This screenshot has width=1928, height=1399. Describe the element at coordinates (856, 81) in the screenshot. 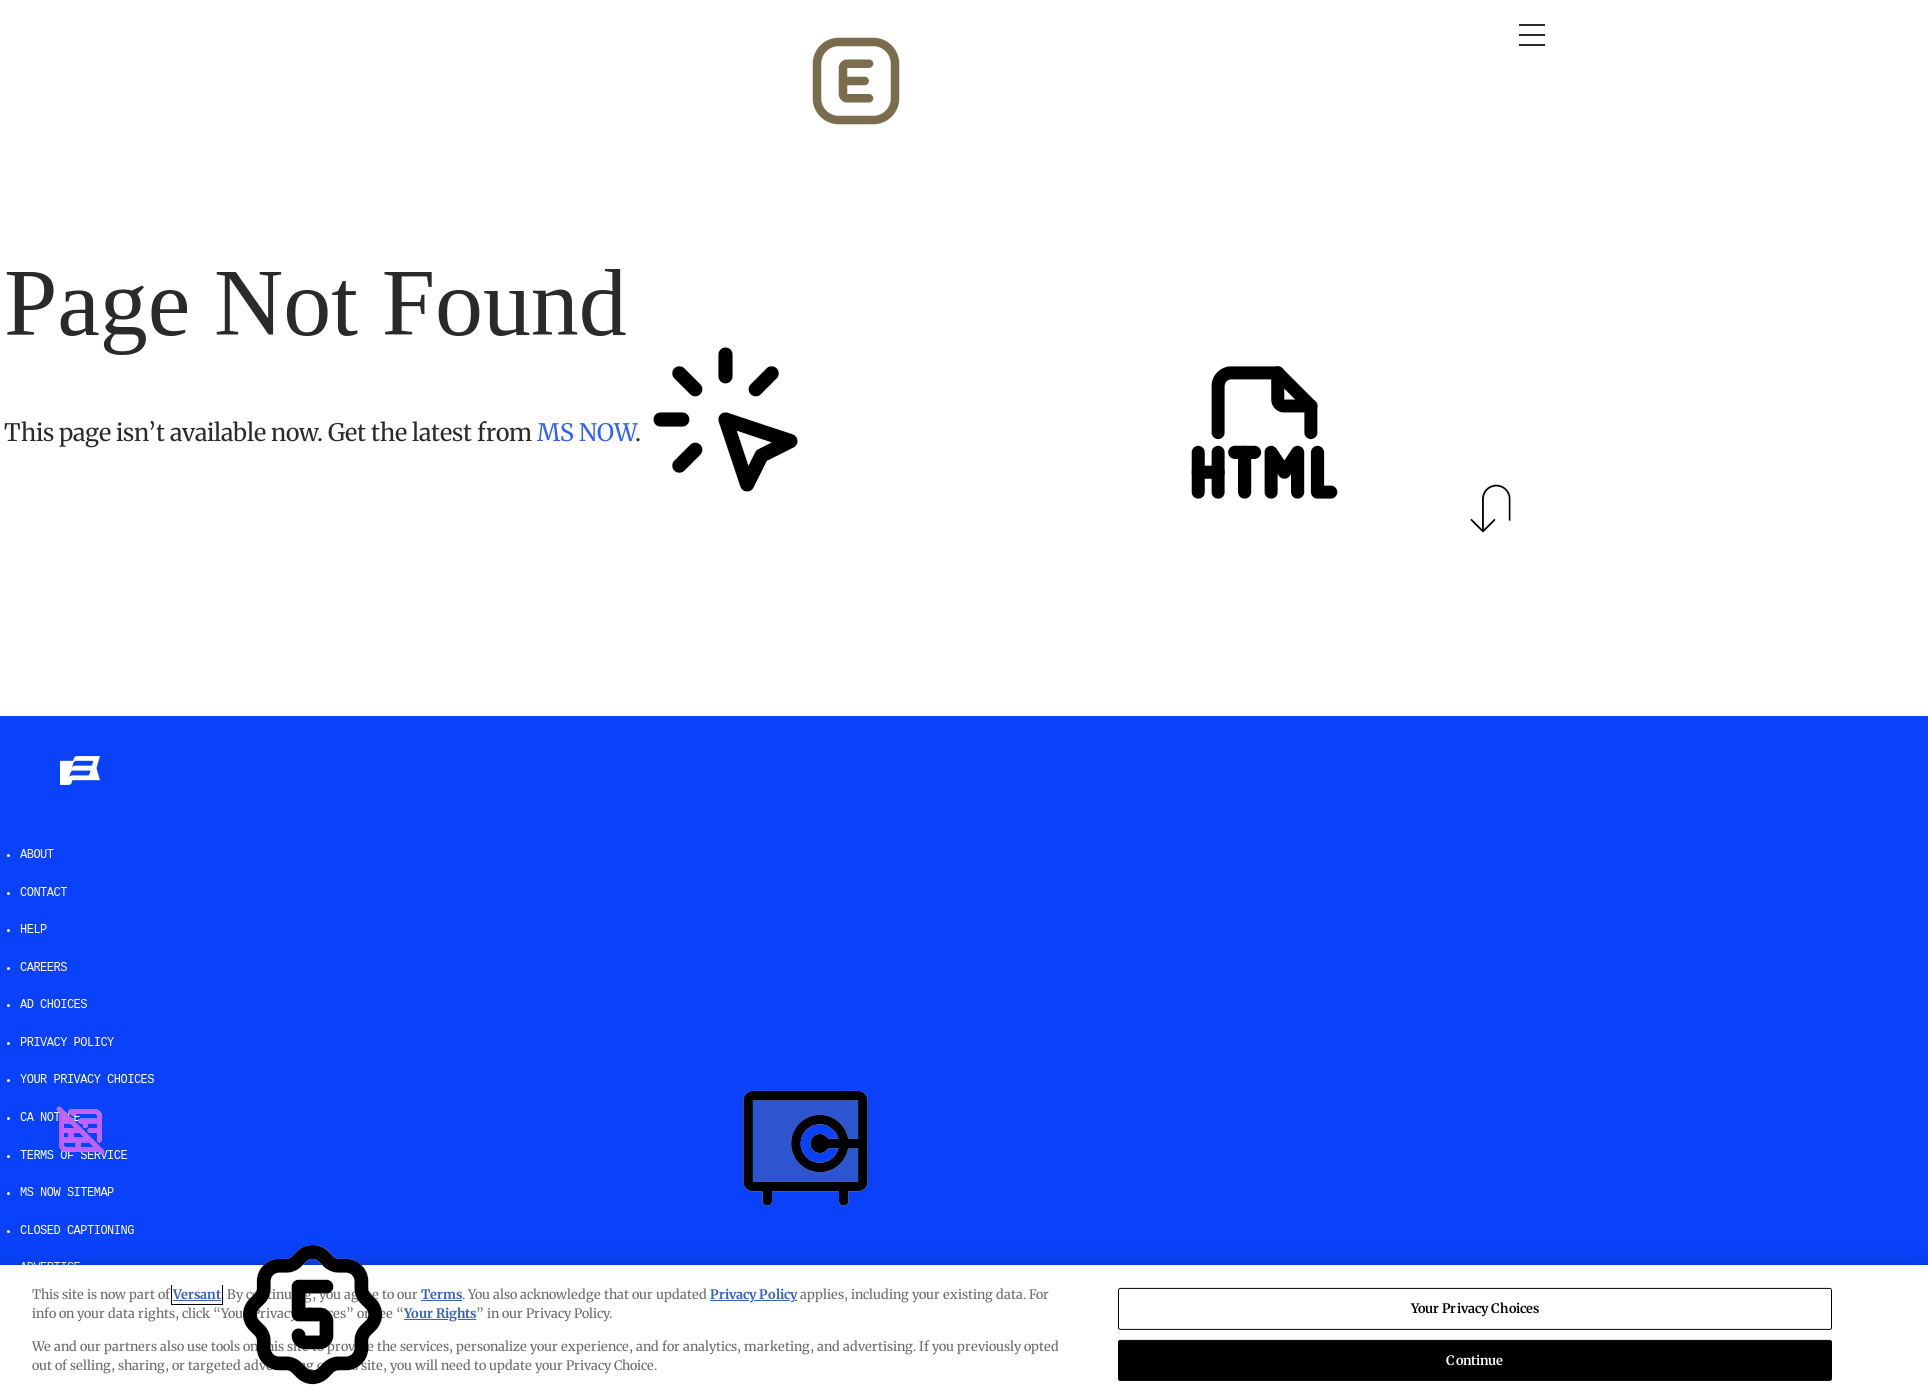

I see `visit etsy store or marketplace` at that location.